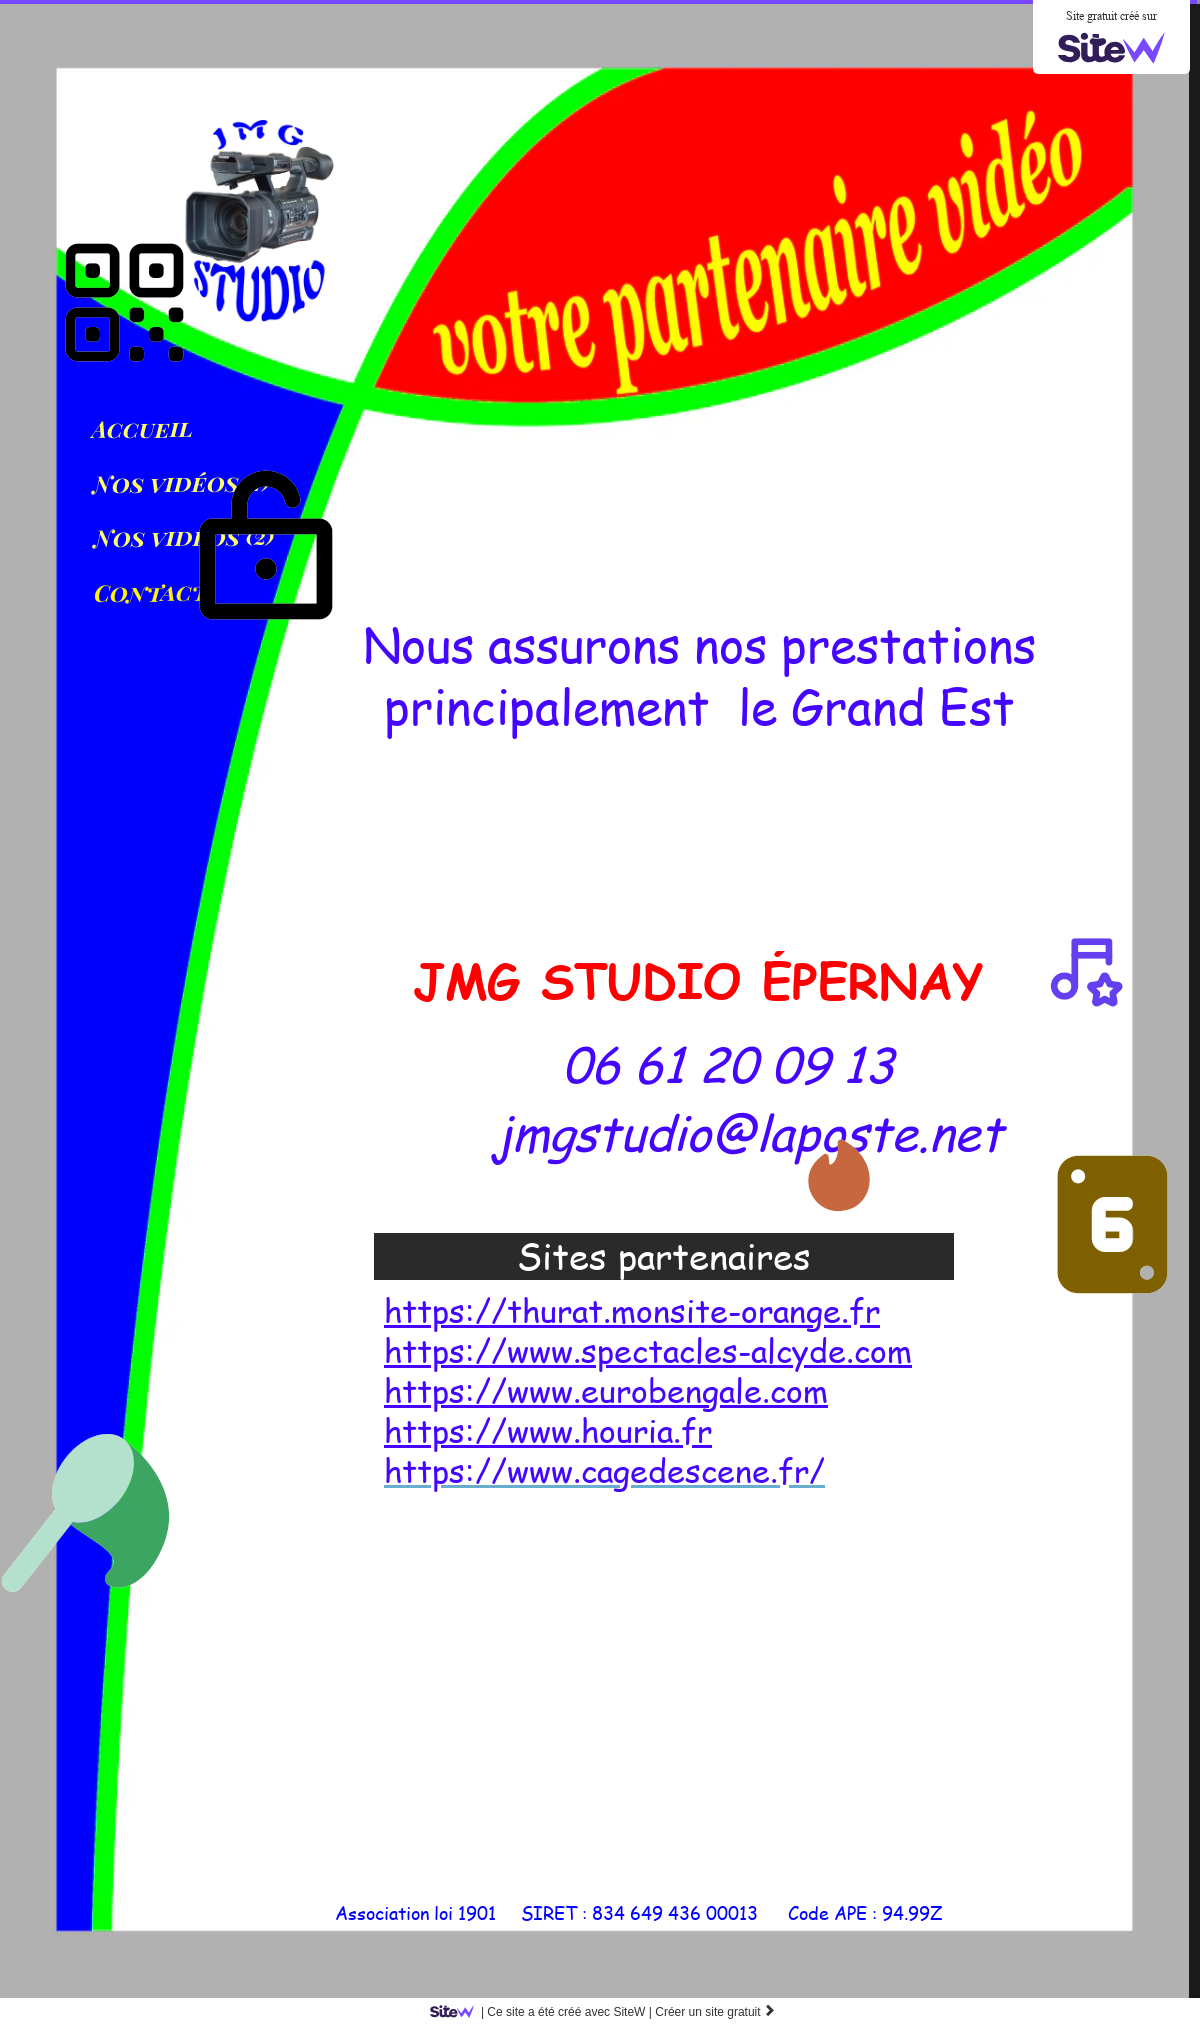 This screenshot has width=1200, height=2024. I want to click on scan or generate a qr code, so click(124, 302).